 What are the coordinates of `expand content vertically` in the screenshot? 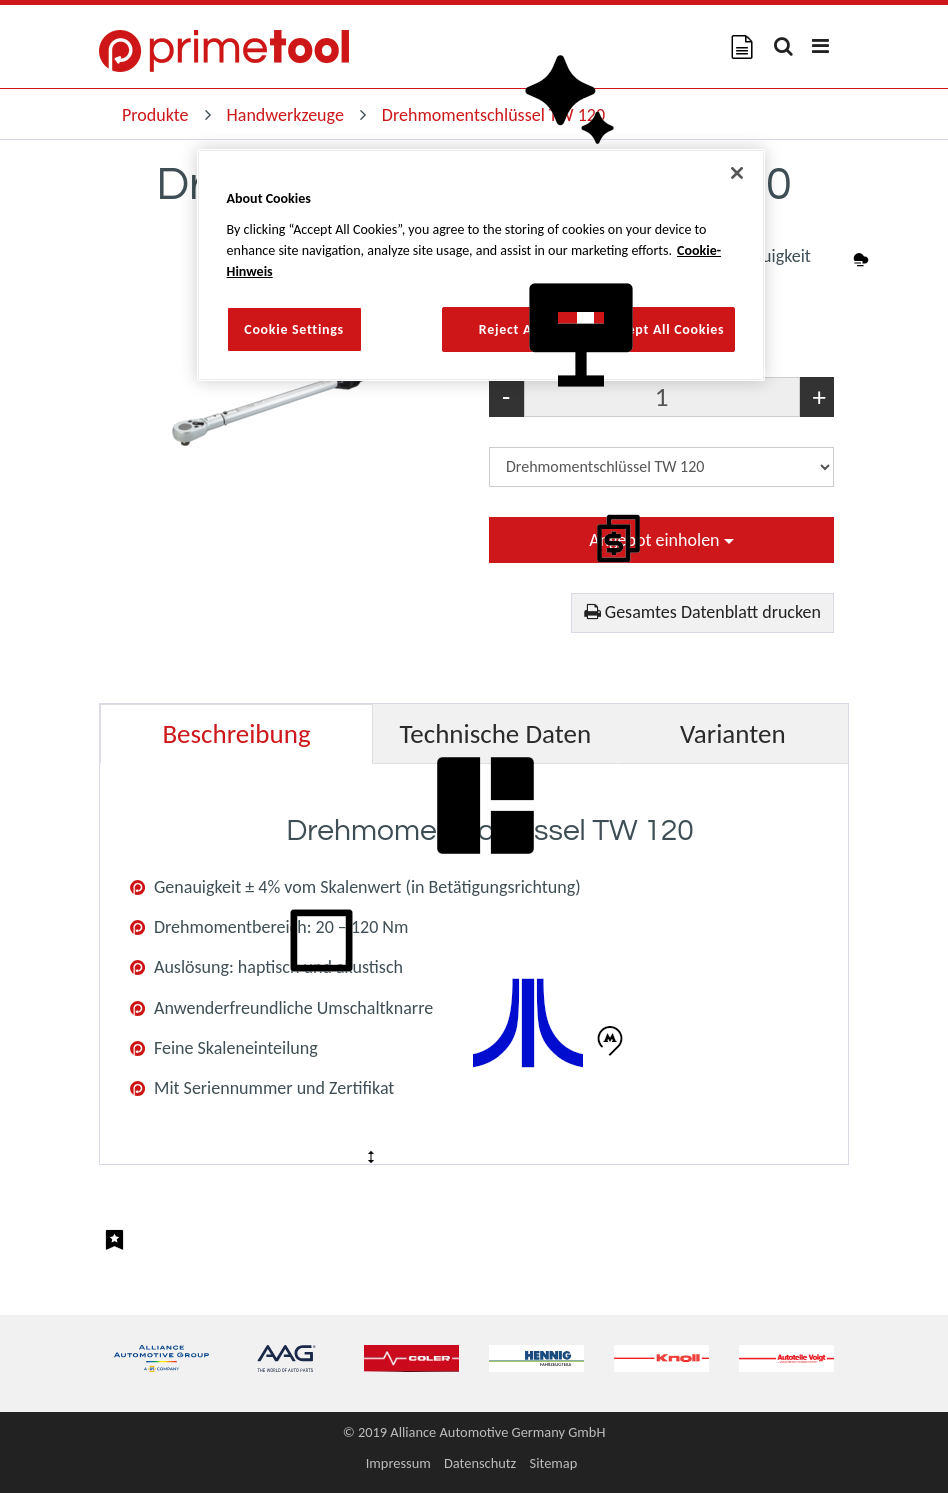 It's located at (371, 1157).